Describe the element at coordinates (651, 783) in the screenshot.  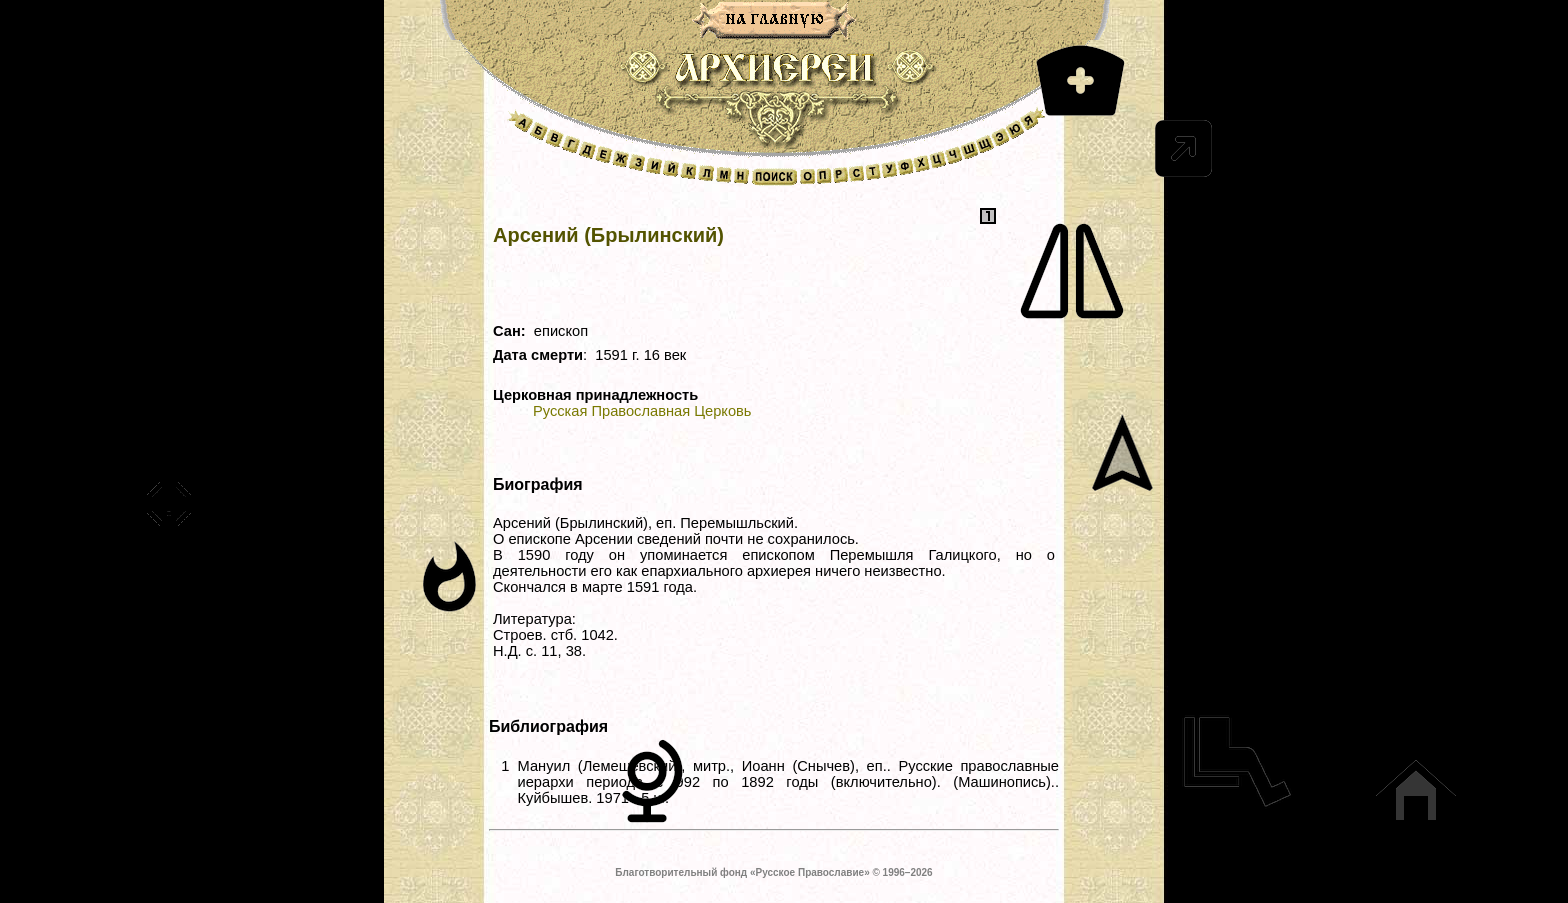
I see `access global or international settings` at that location.